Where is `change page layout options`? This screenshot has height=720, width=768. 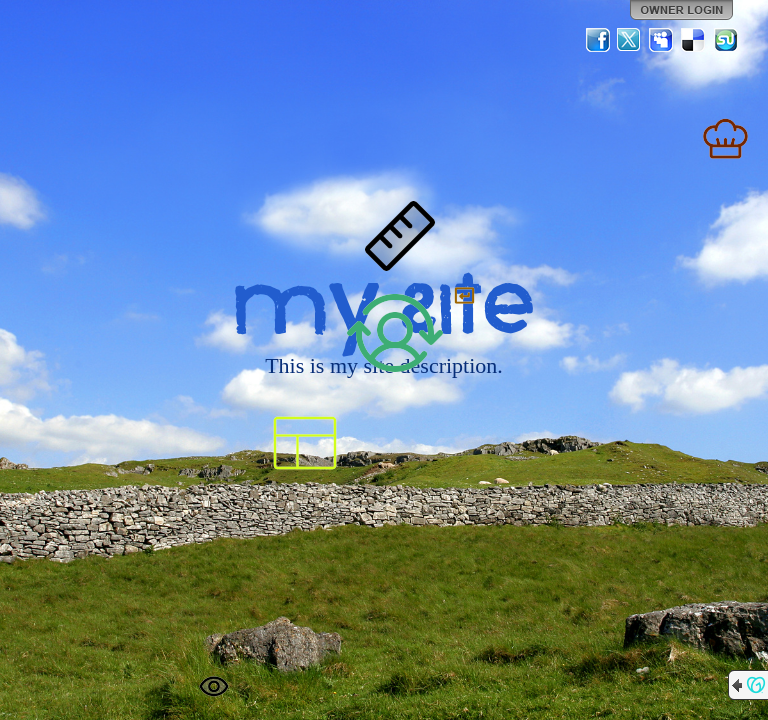
change page layout options is located at coordinates (305, 443).